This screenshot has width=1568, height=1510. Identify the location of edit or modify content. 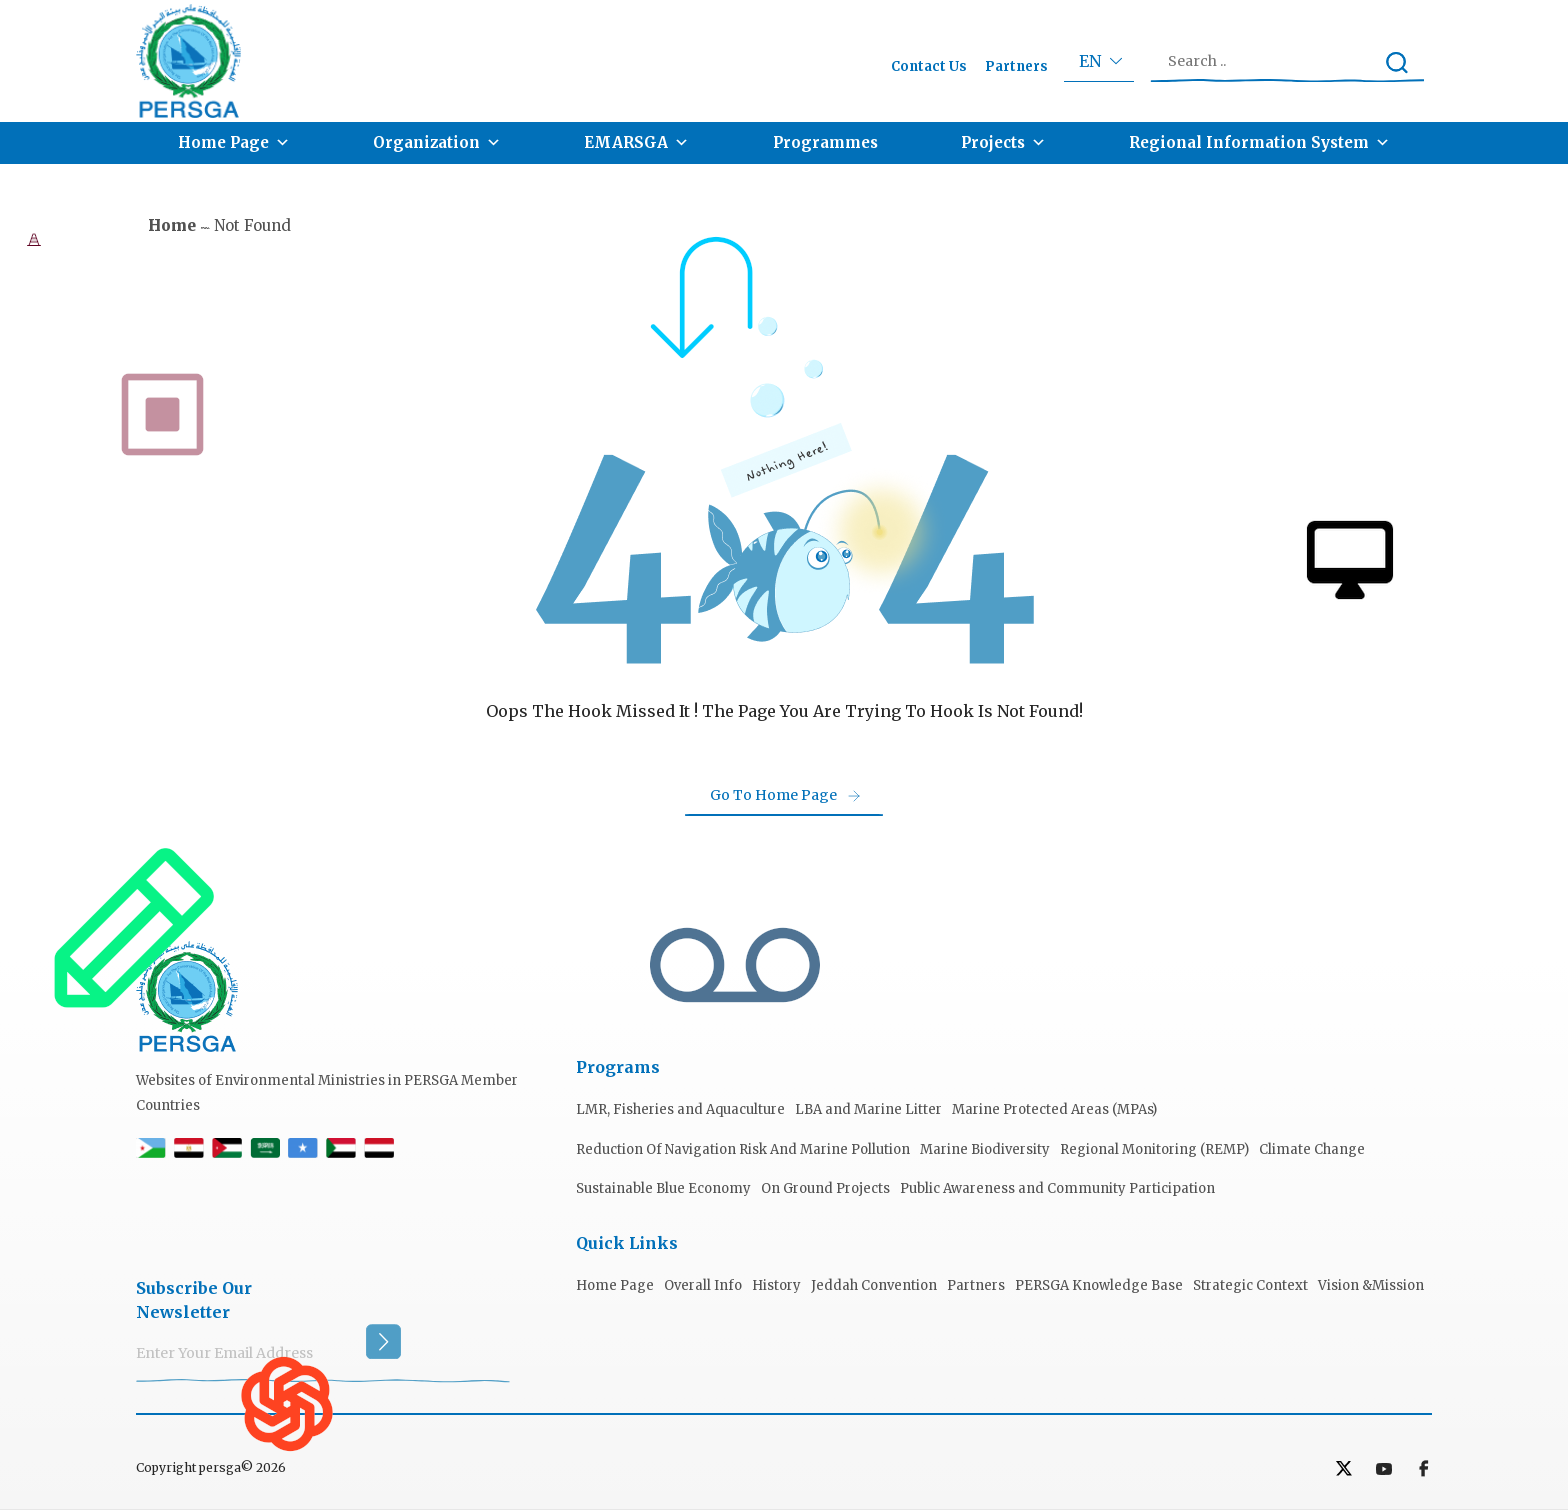
(131, 931).